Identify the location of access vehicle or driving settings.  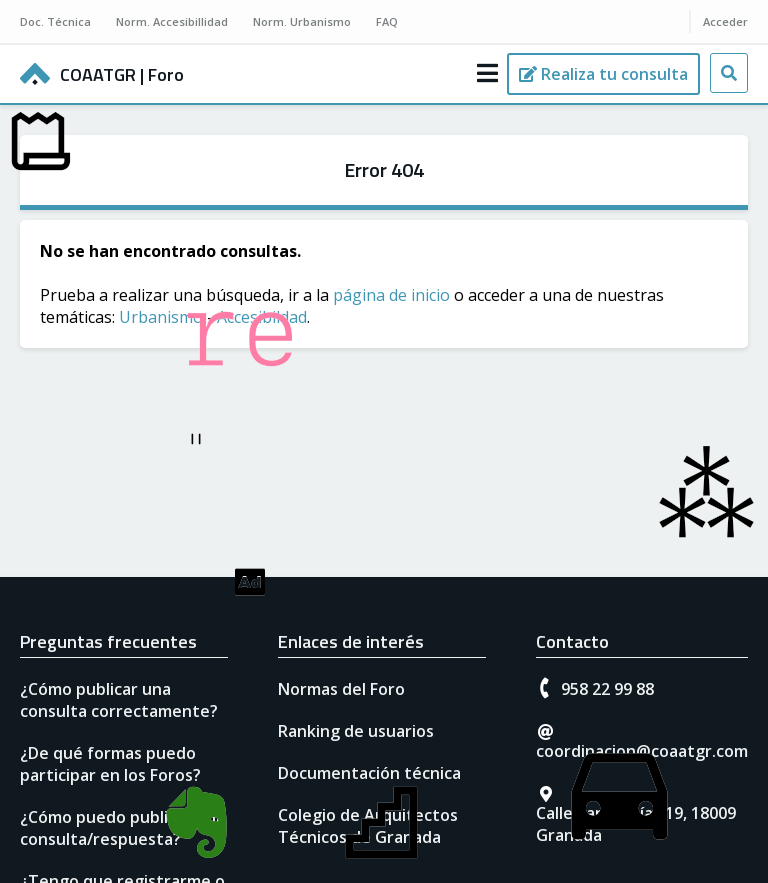
(619, 791).